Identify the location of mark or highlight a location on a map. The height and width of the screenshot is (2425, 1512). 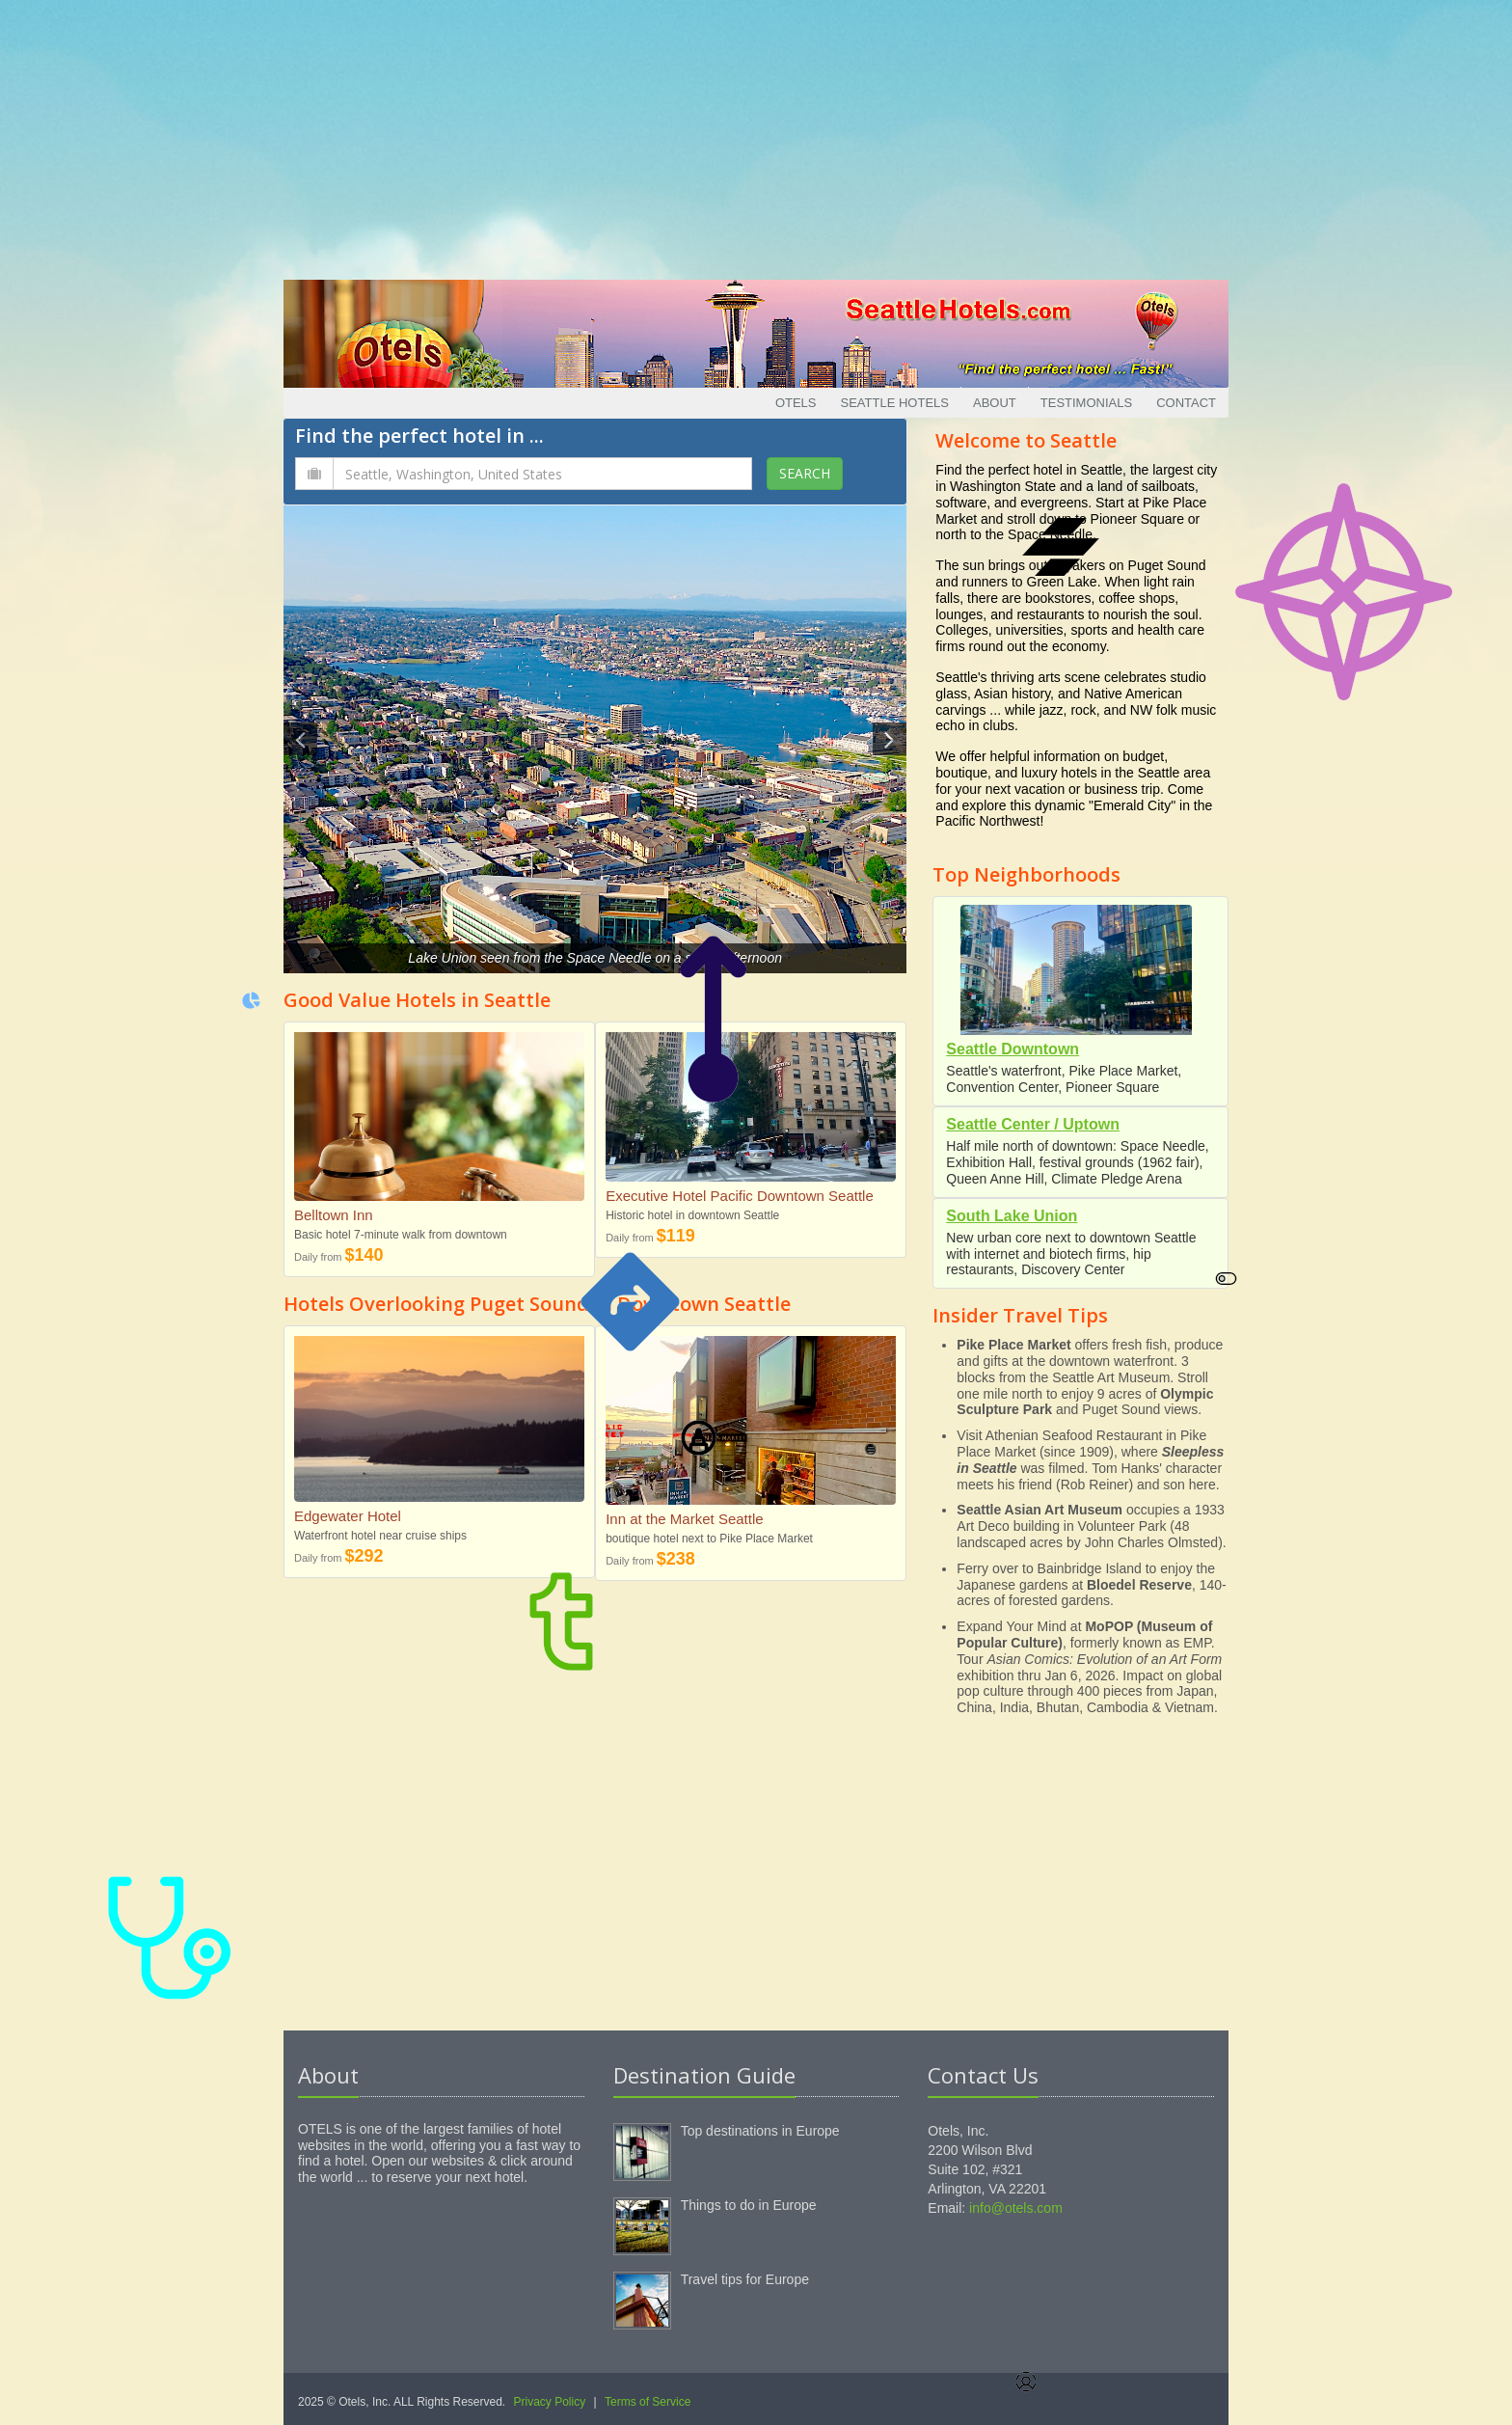
(698, 1437).